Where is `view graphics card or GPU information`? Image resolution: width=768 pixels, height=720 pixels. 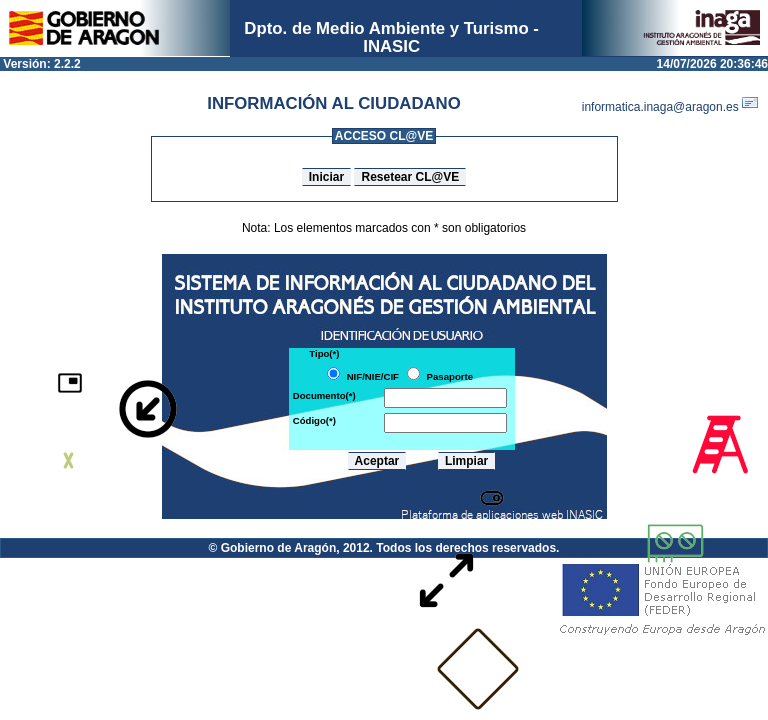
view graphics card or GPU information is located at coordinates (675, 542).